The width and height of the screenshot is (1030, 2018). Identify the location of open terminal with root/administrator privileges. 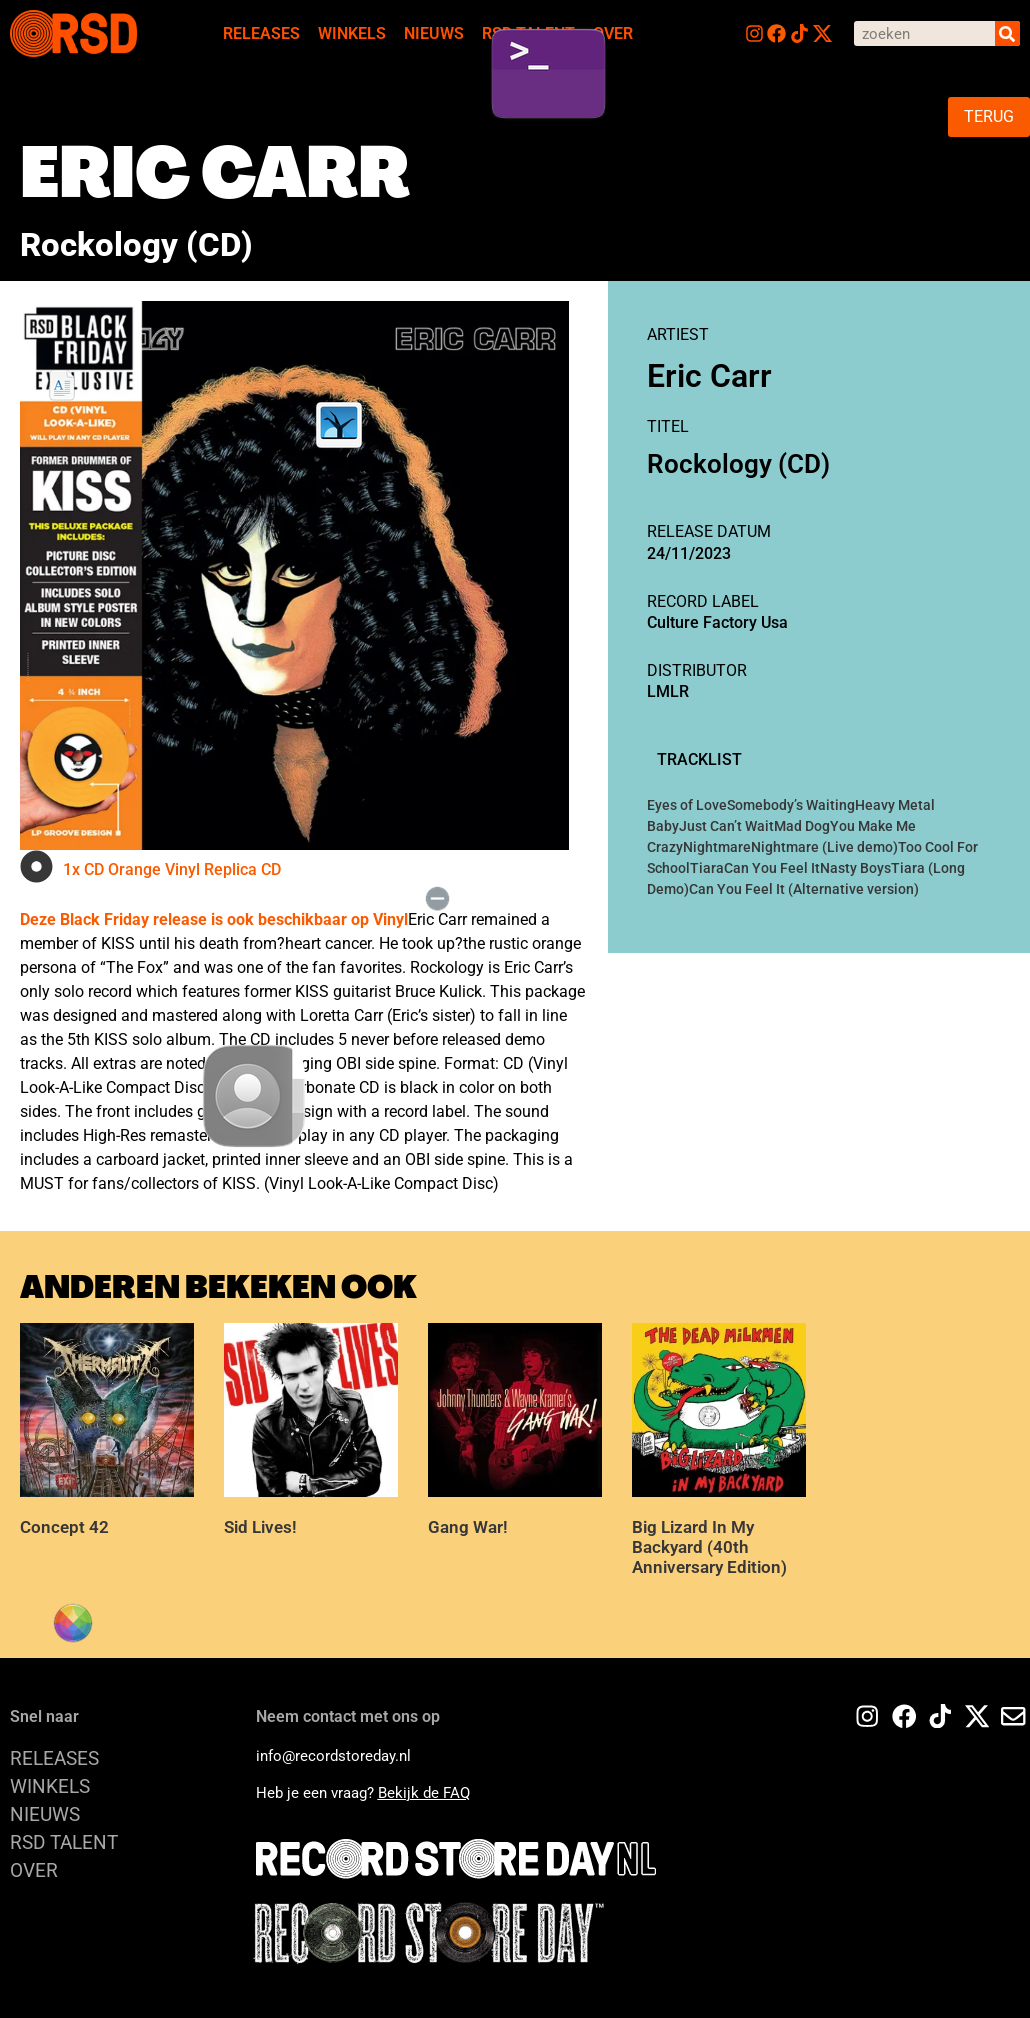
(548, 73).